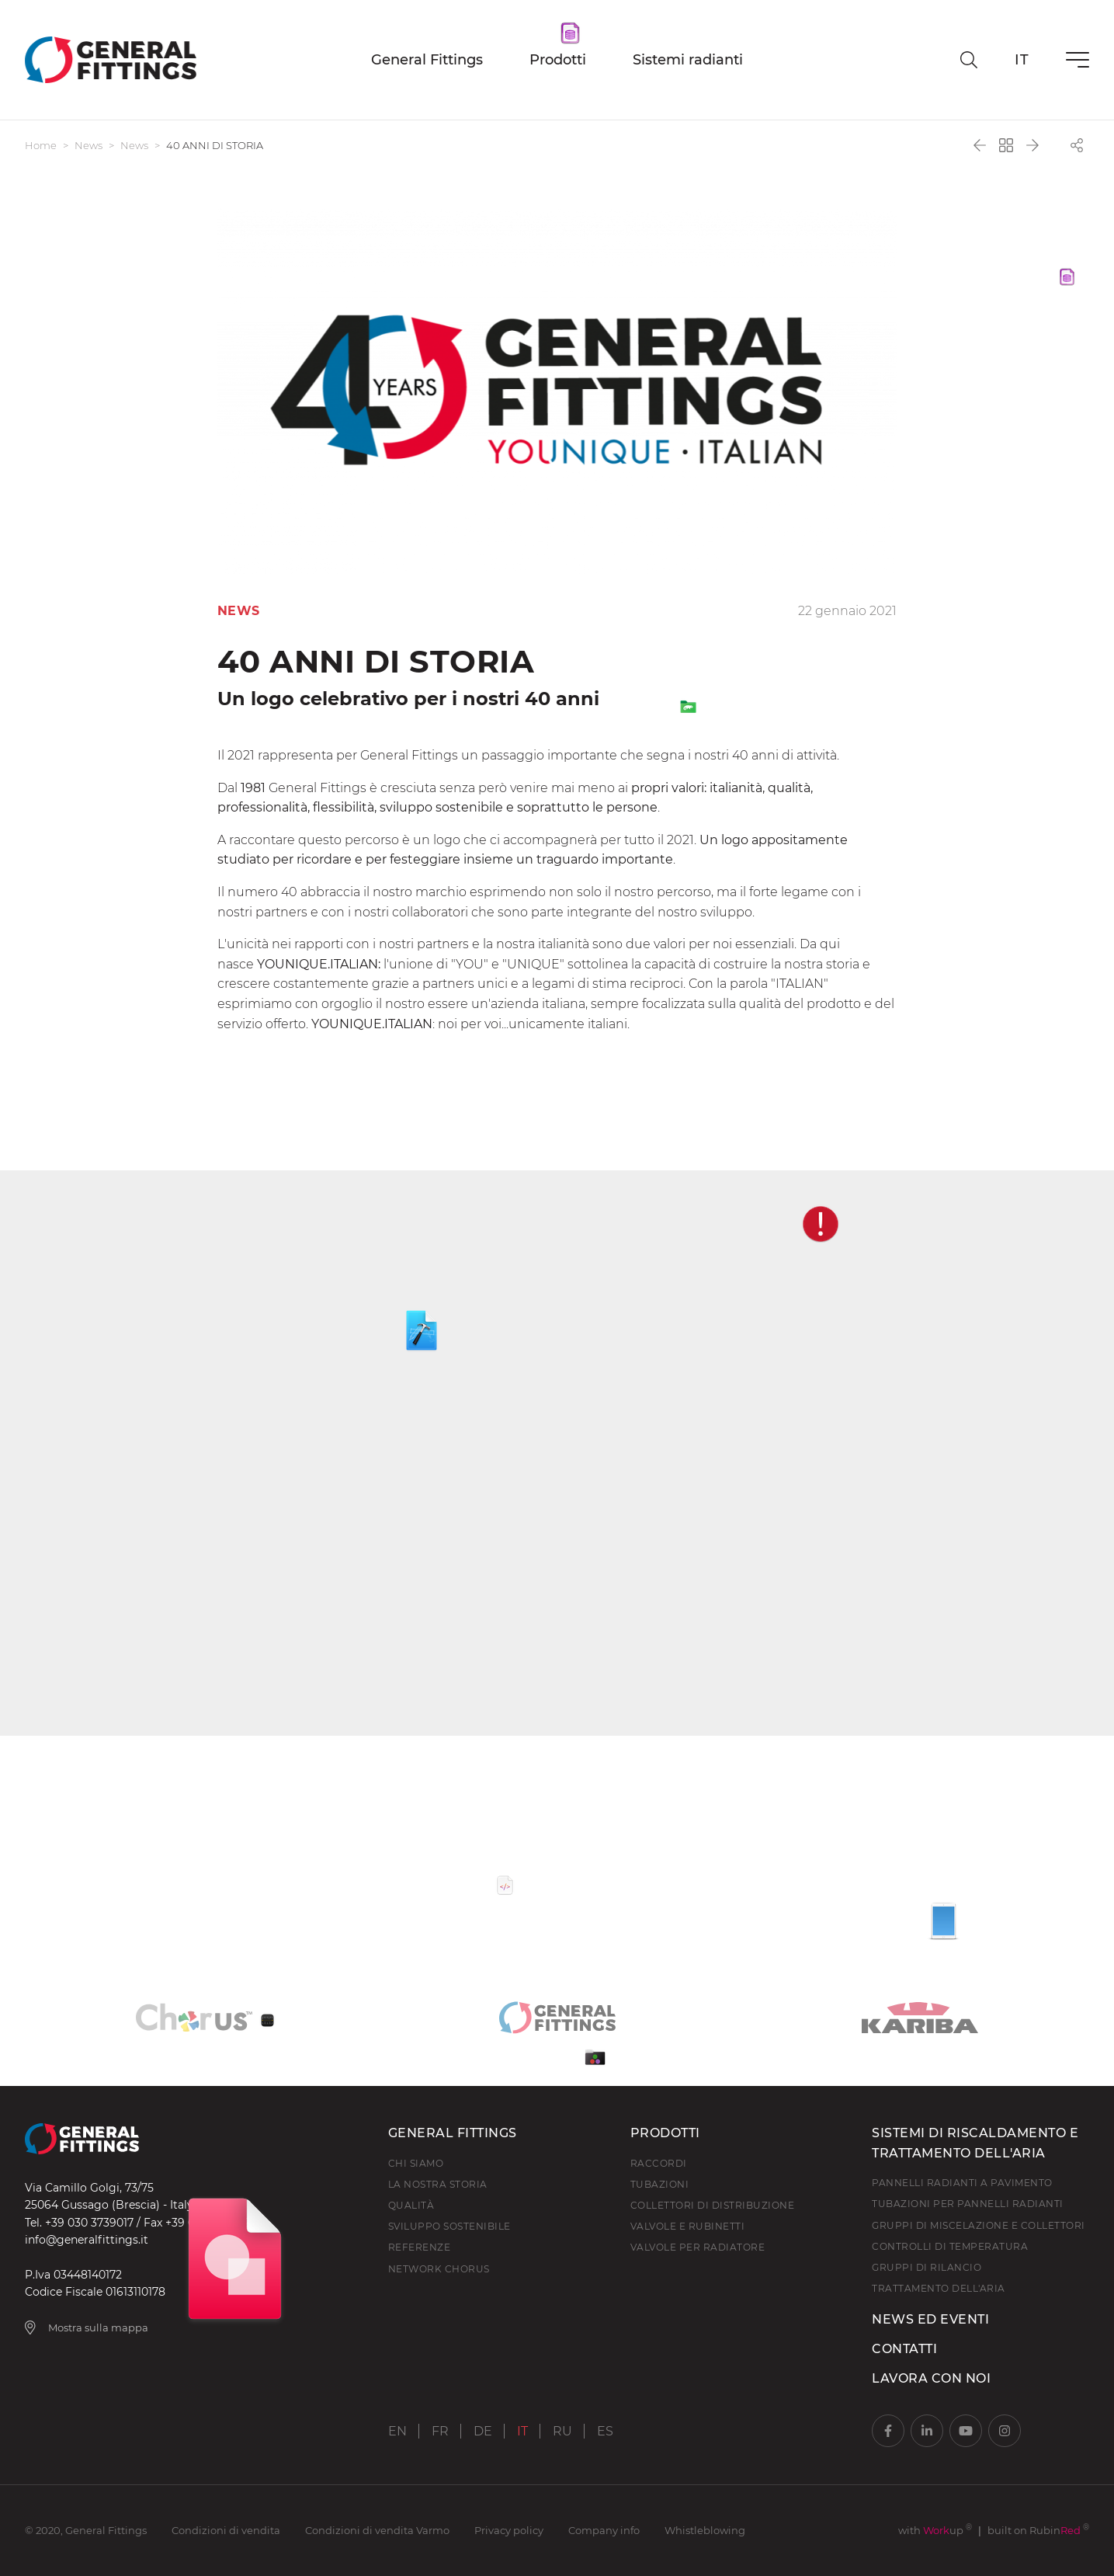 Image resolution: width=1114 pixels, height=2576 pixels. Describe the element at coordinates (943, 1917) in the screenshot. I see `indicates a connected iPad mini device` at that location.